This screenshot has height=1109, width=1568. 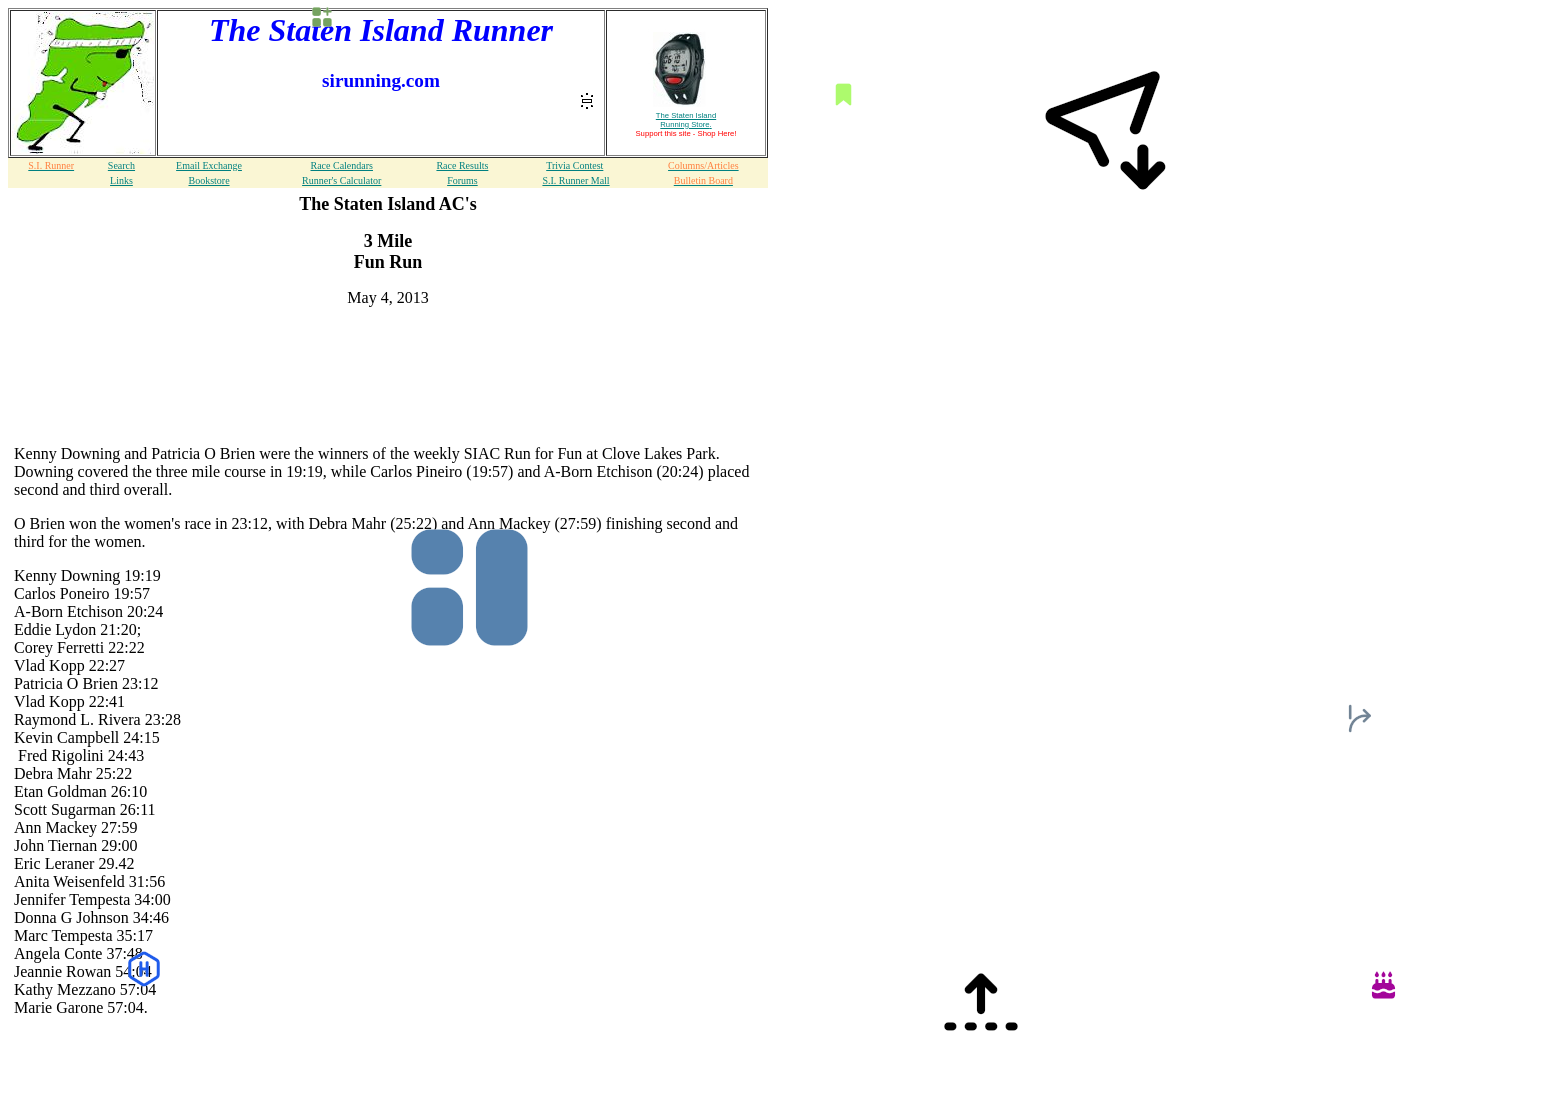 I want to click on view birthday or celebration reminders, so click(x=1383, y=985).